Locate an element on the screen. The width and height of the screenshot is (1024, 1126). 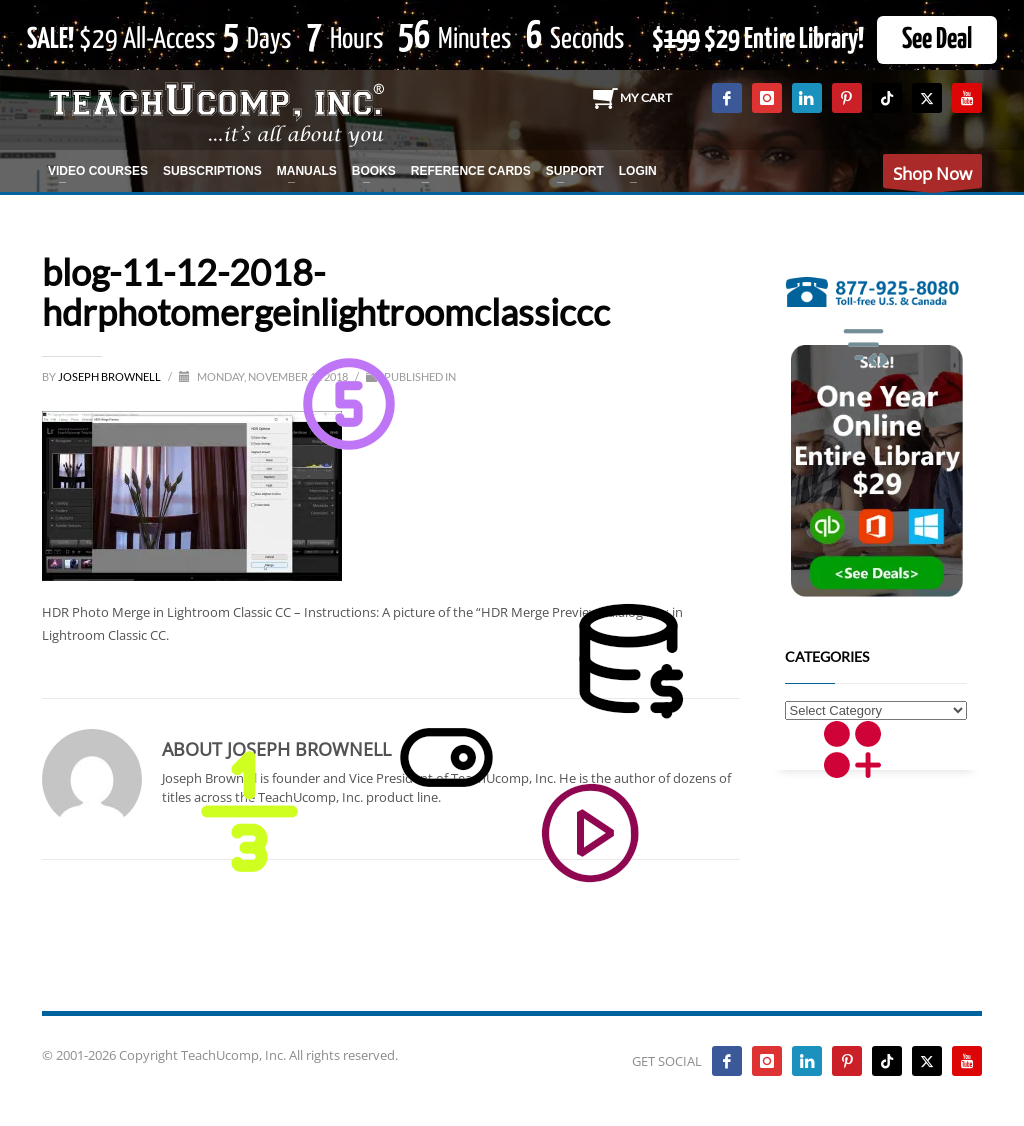
toggle switch in the on position is located at coordinates (446, 757).